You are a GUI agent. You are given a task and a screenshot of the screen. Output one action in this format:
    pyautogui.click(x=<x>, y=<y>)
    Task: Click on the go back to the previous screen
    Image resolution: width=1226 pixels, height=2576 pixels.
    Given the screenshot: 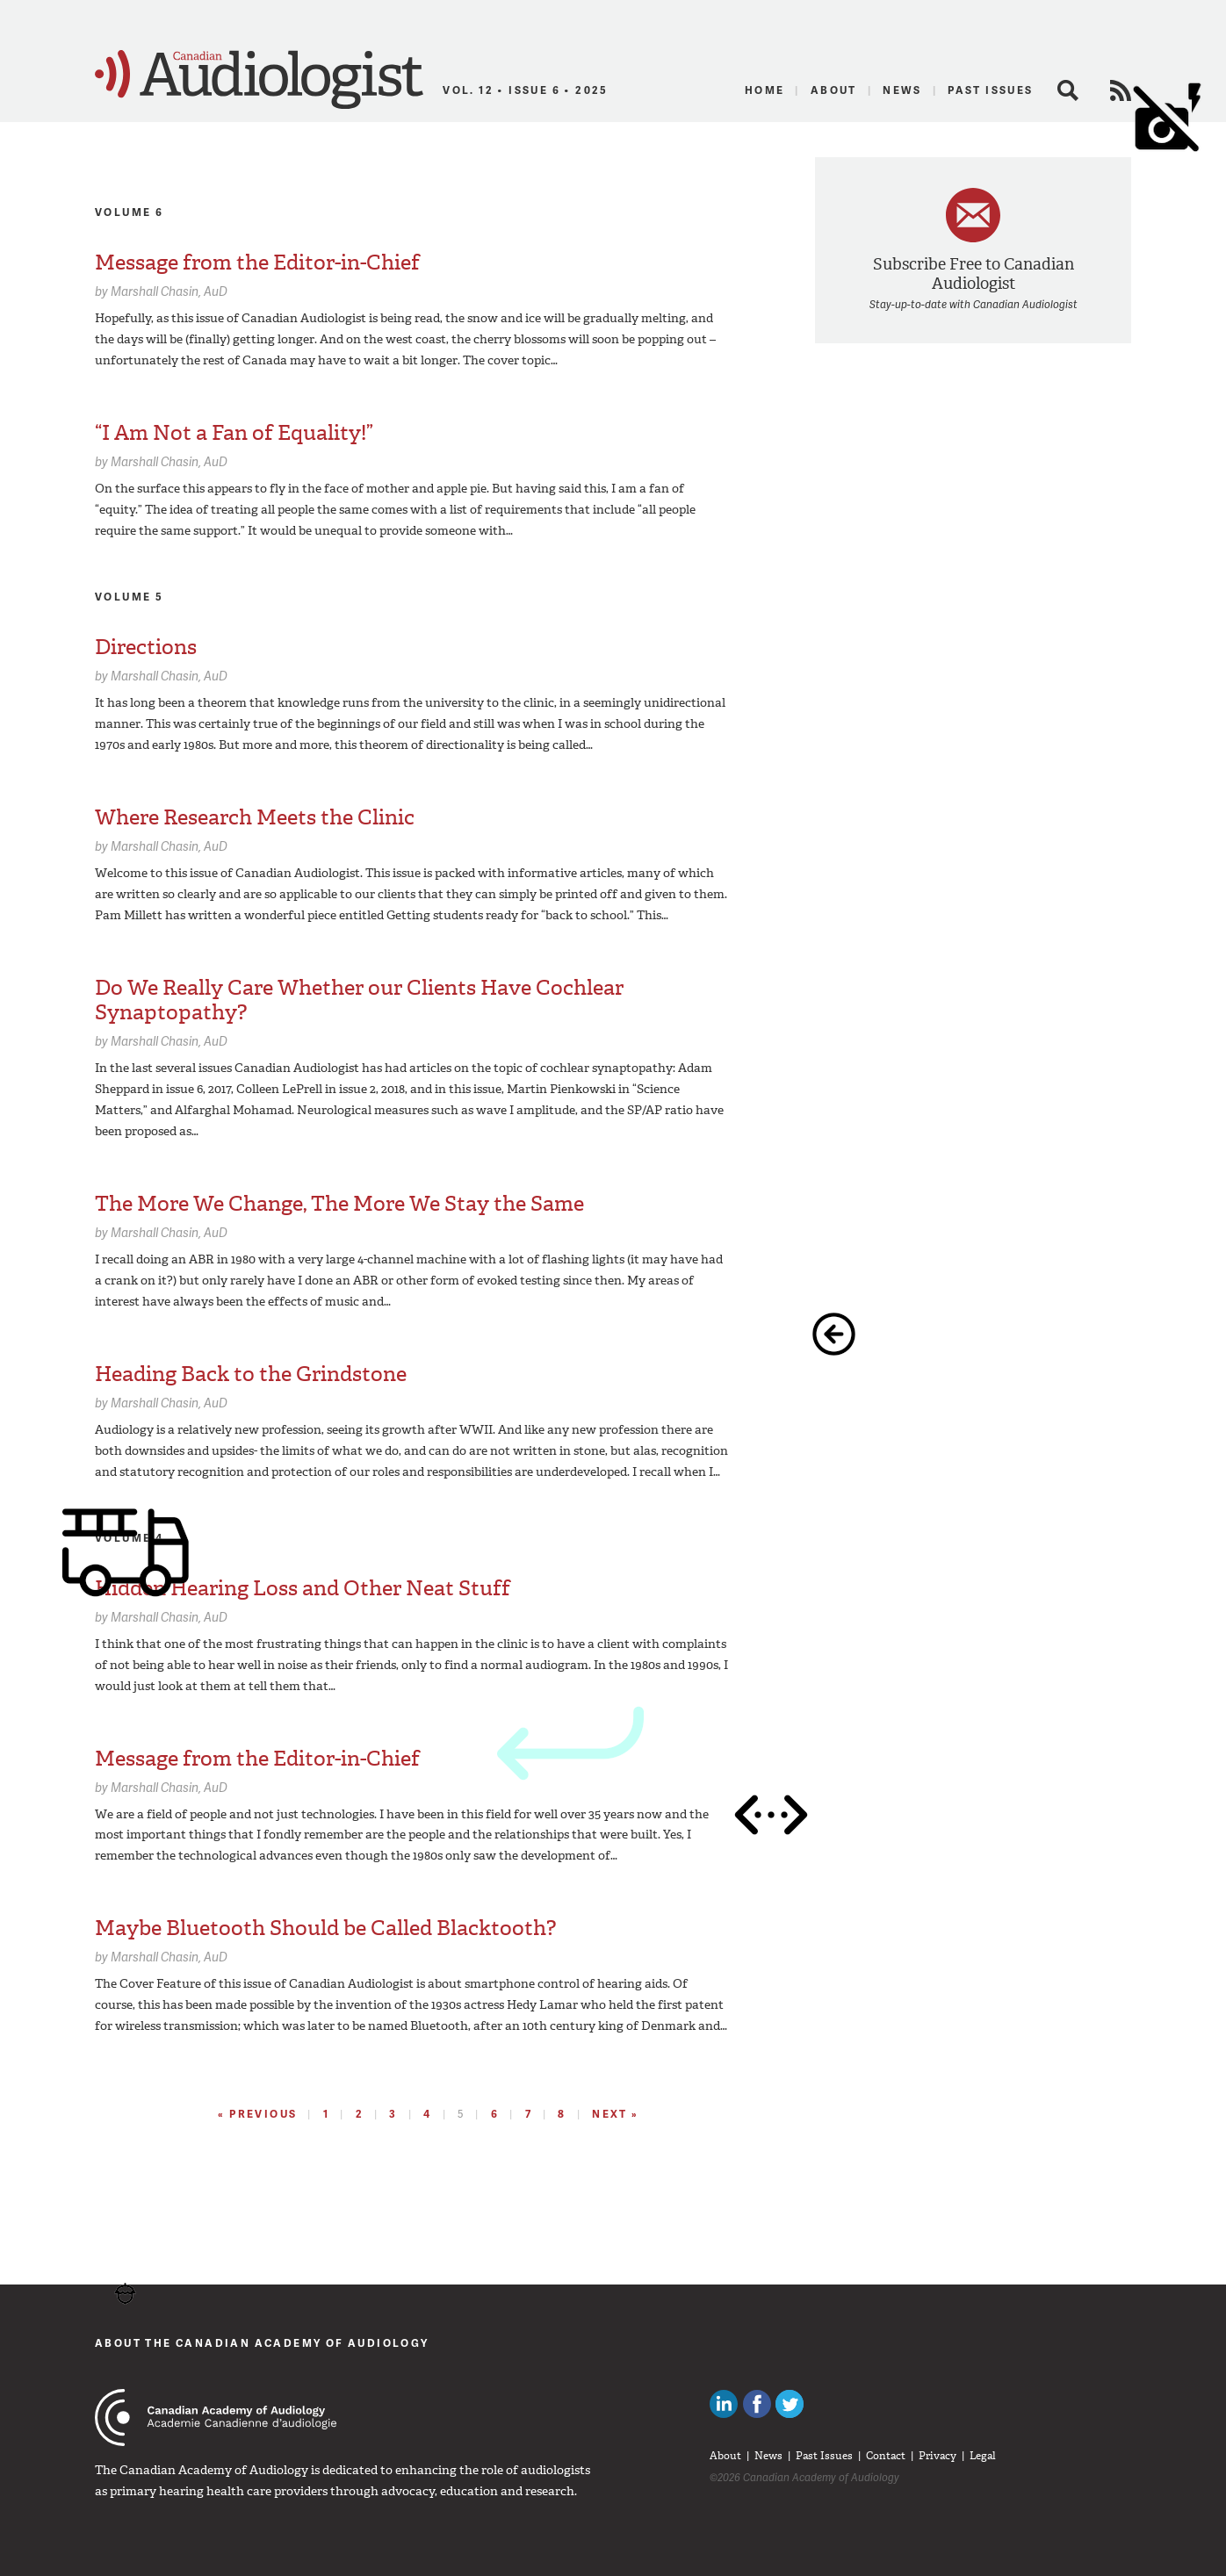 What is the action you would take?
    pyautogui.click(x=833, y=1334)
    